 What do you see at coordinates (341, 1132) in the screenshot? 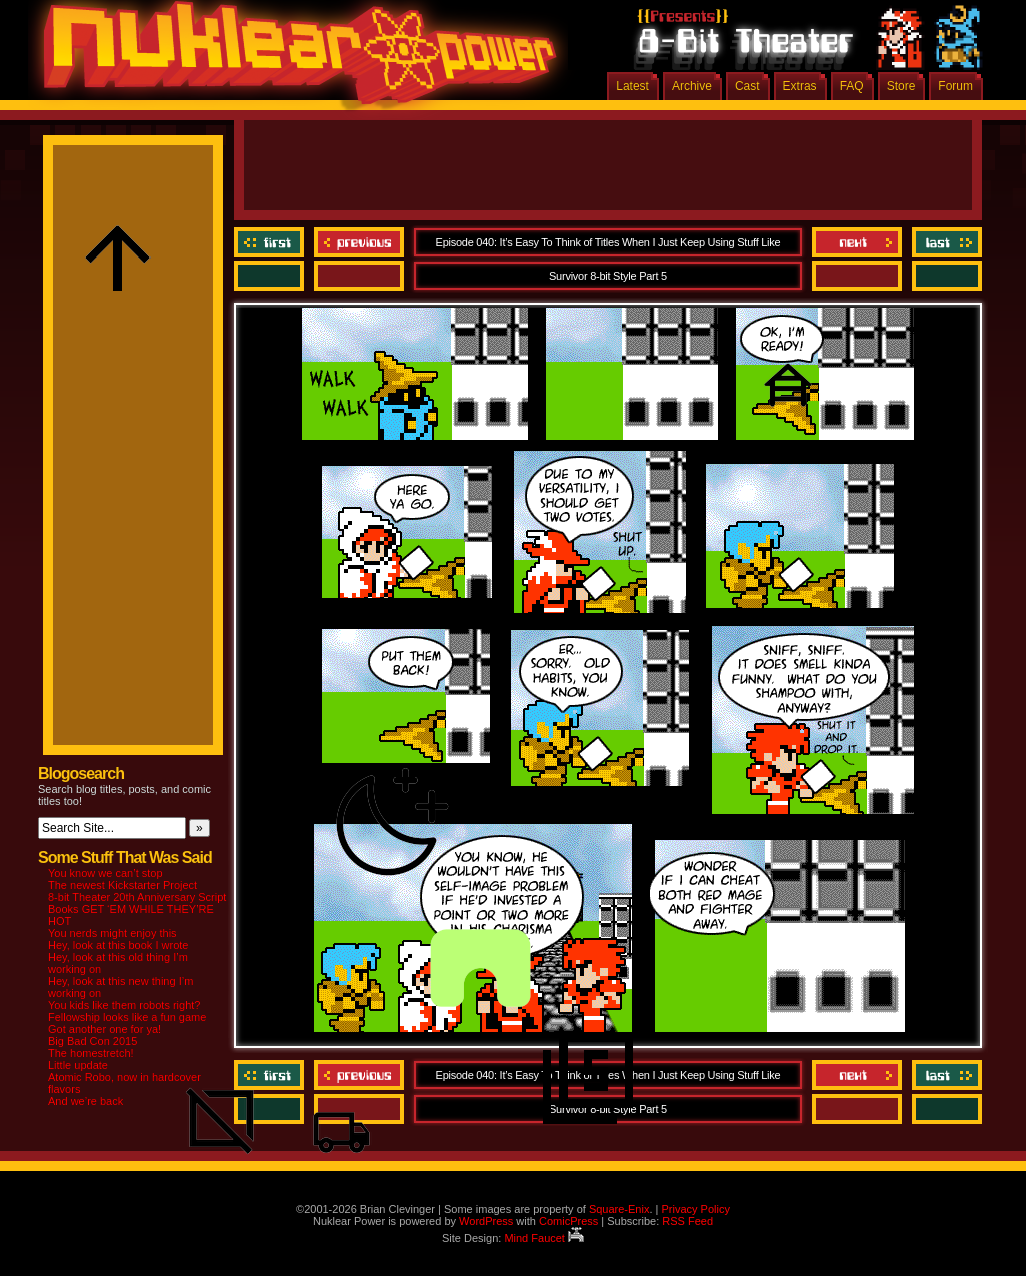
I see `track your delivery status` at bounding box center [341, 1132].